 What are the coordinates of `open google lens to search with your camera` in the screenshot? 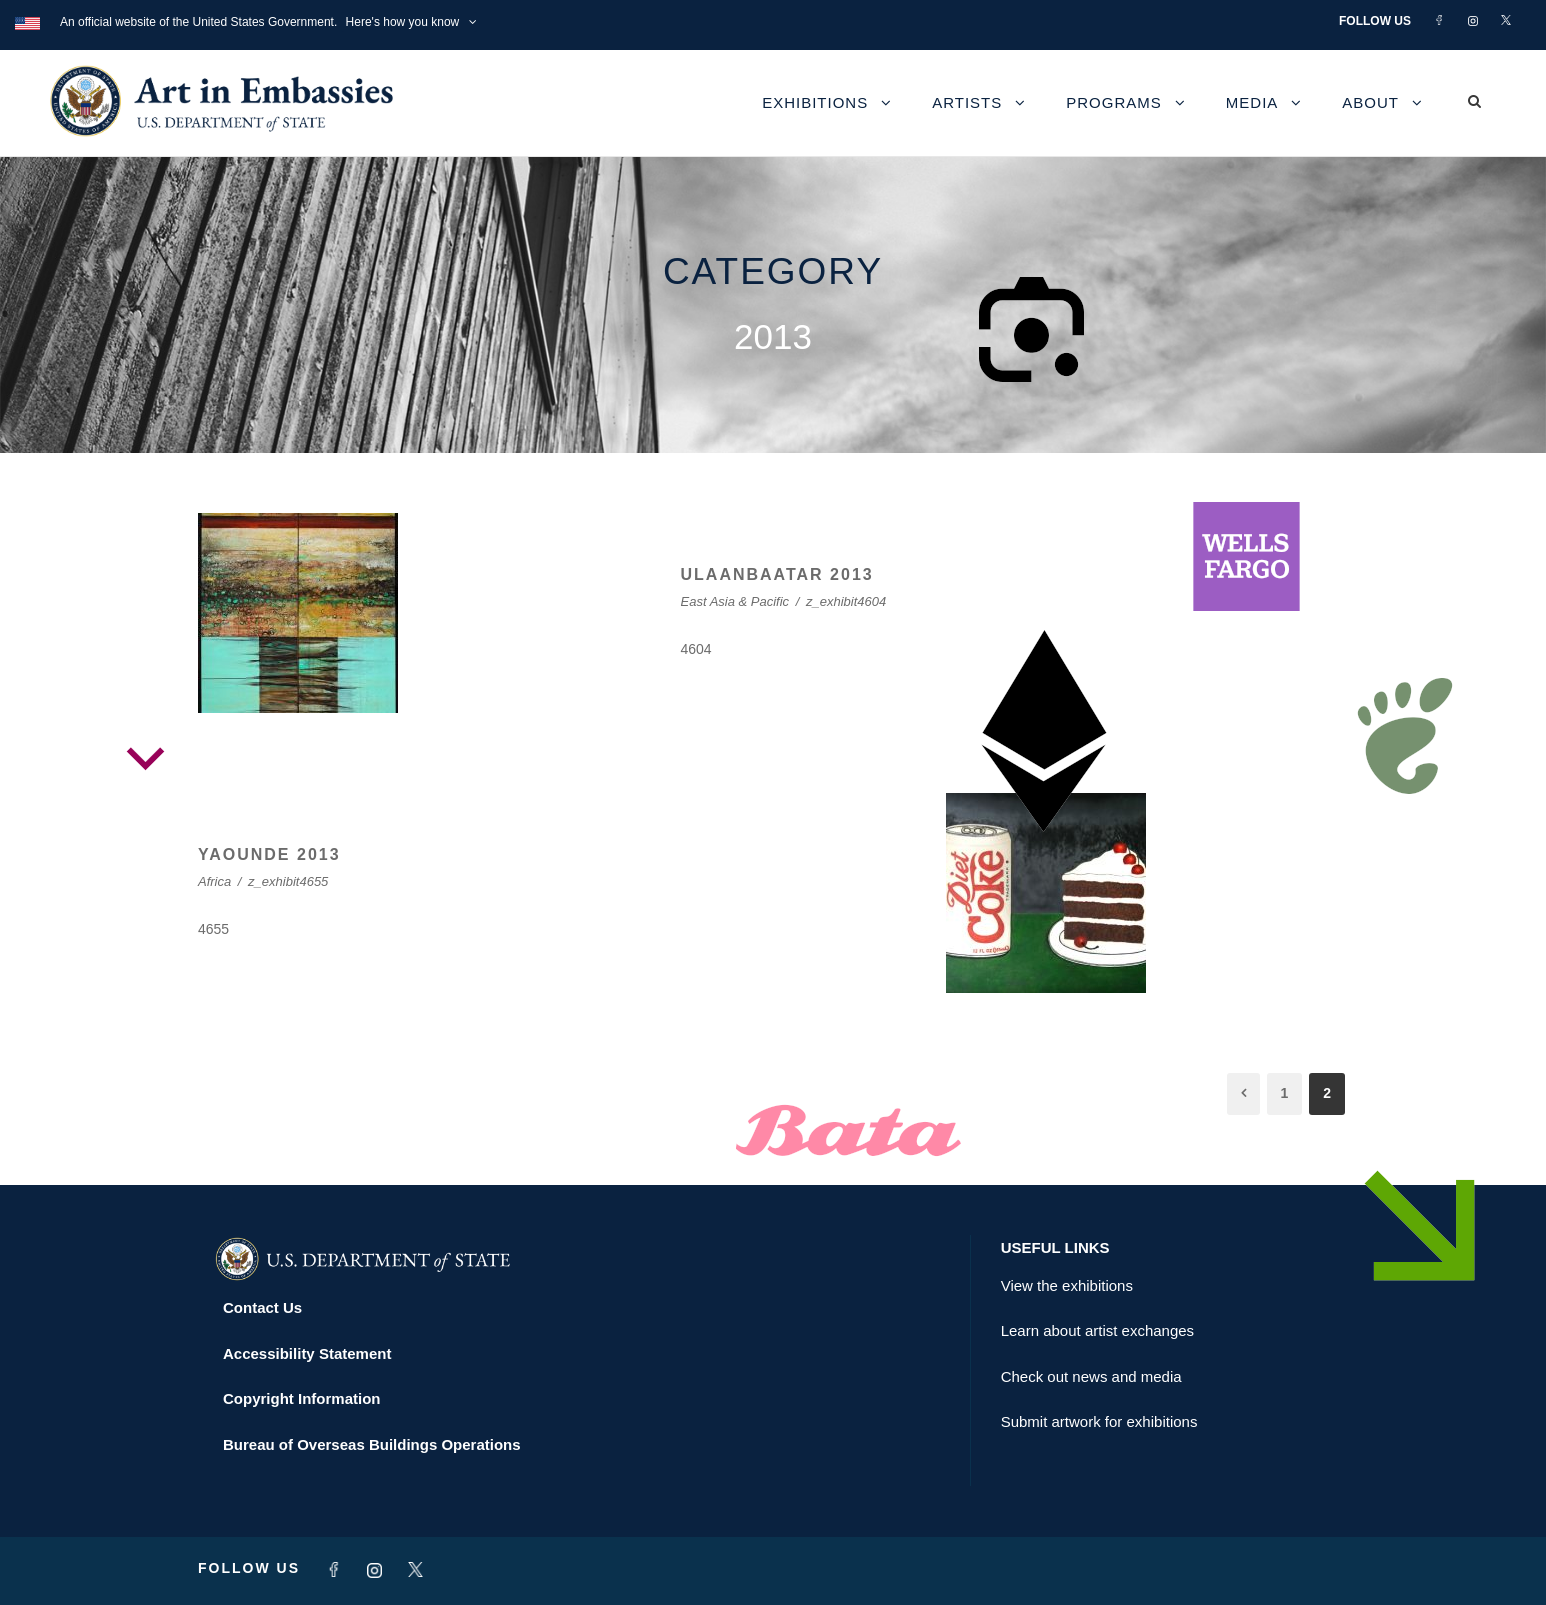 It's located at (1031, 329).